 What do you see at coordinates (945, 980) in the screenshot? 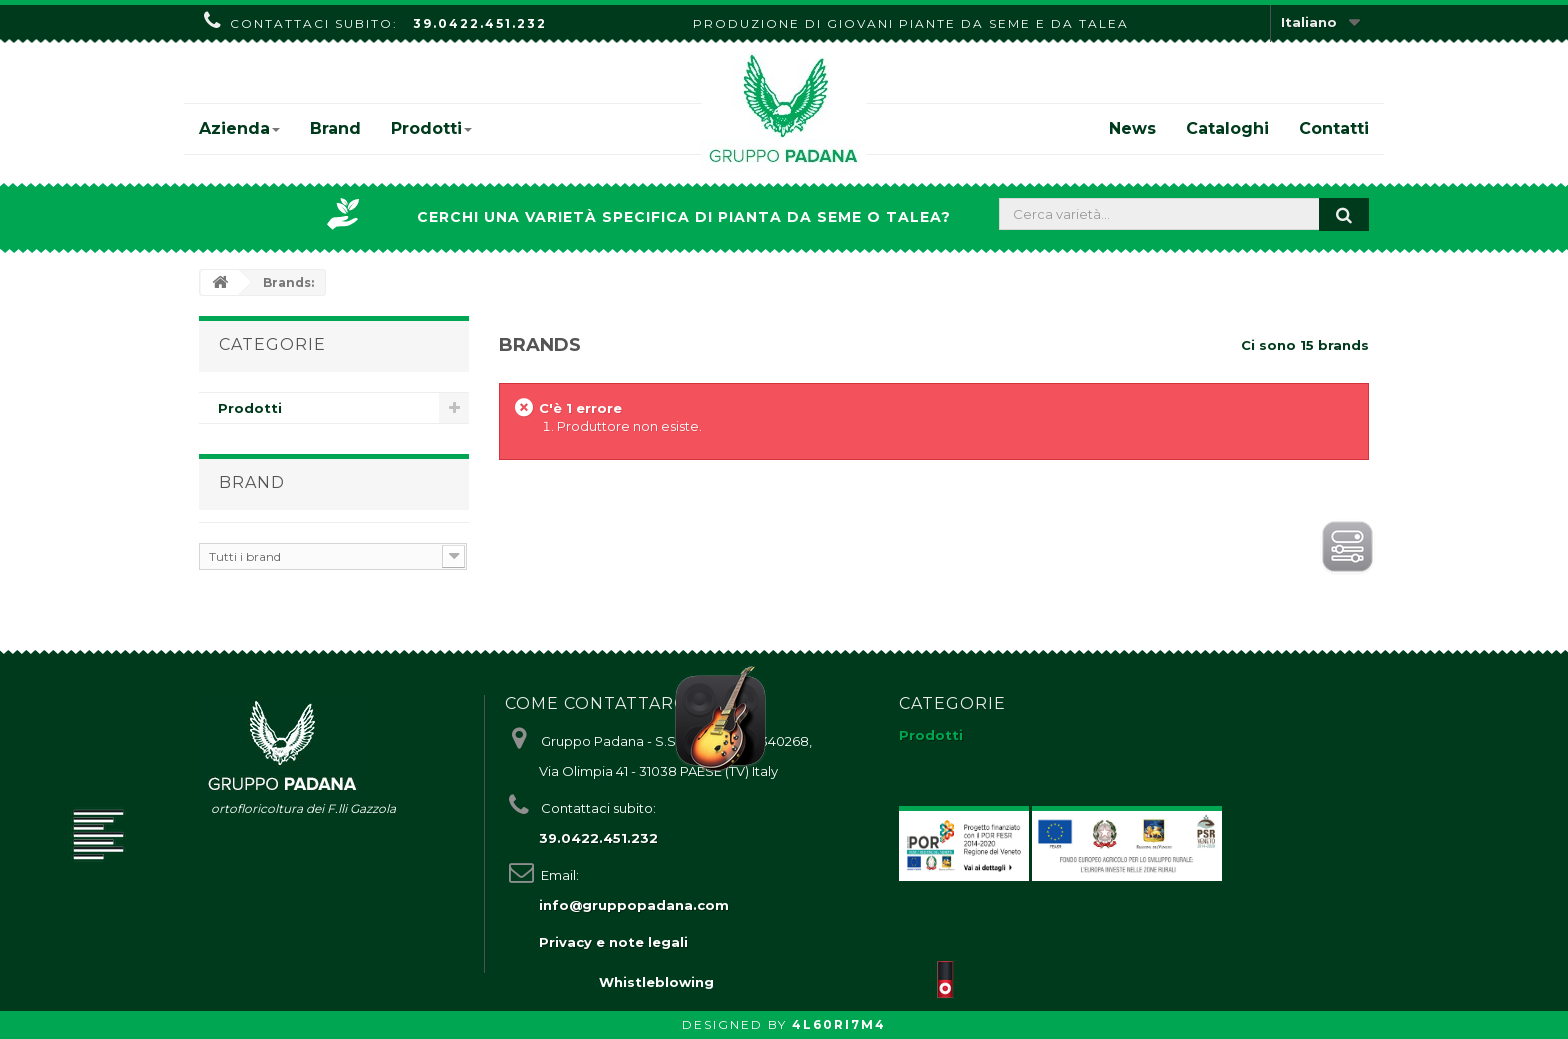
I see `sync music to your iPod nano` at bounding box center [945, 980].